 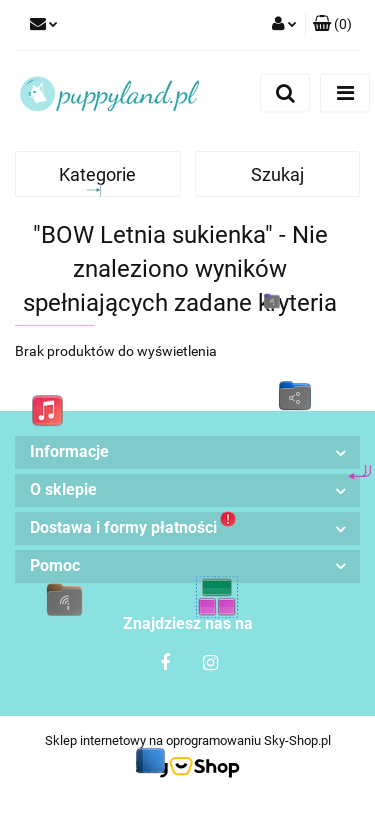 I want to click on indicates an important alert or warning, so click(x=228, y=519).